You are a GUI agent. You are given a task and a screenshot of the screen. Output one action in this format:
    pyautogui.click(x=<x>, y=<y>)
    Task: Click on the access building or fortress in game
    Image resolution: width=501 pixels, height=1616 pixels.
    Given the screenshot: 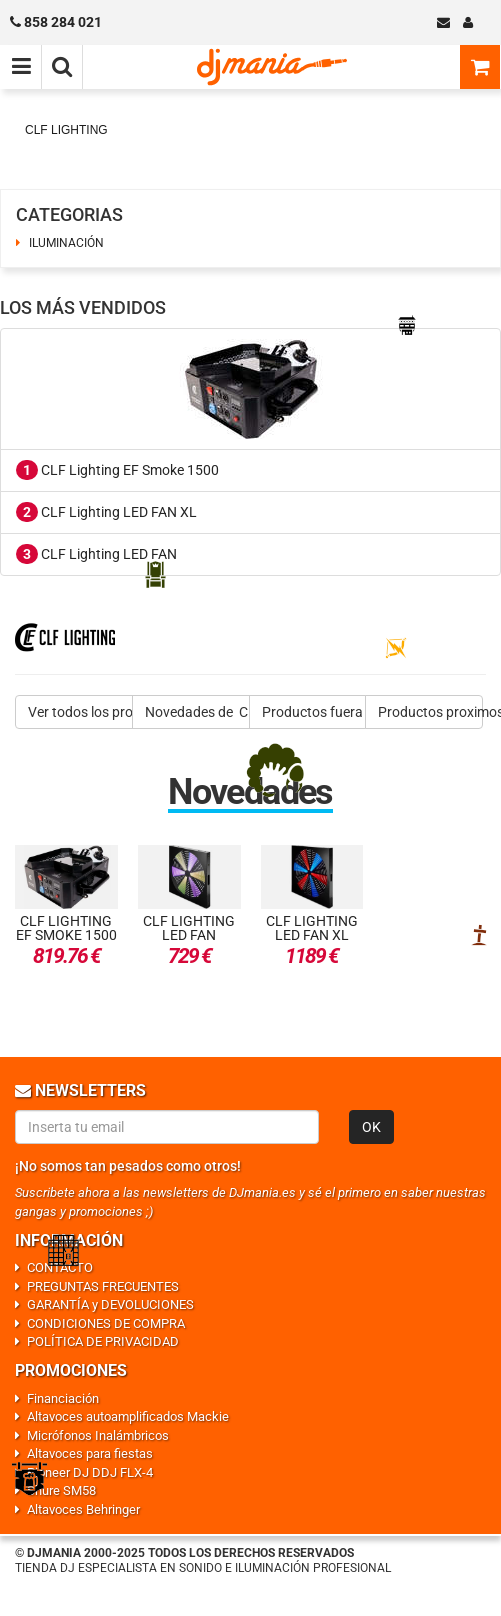 What is the action you would take?
    pyautogui.click(x=407, y=325)
    